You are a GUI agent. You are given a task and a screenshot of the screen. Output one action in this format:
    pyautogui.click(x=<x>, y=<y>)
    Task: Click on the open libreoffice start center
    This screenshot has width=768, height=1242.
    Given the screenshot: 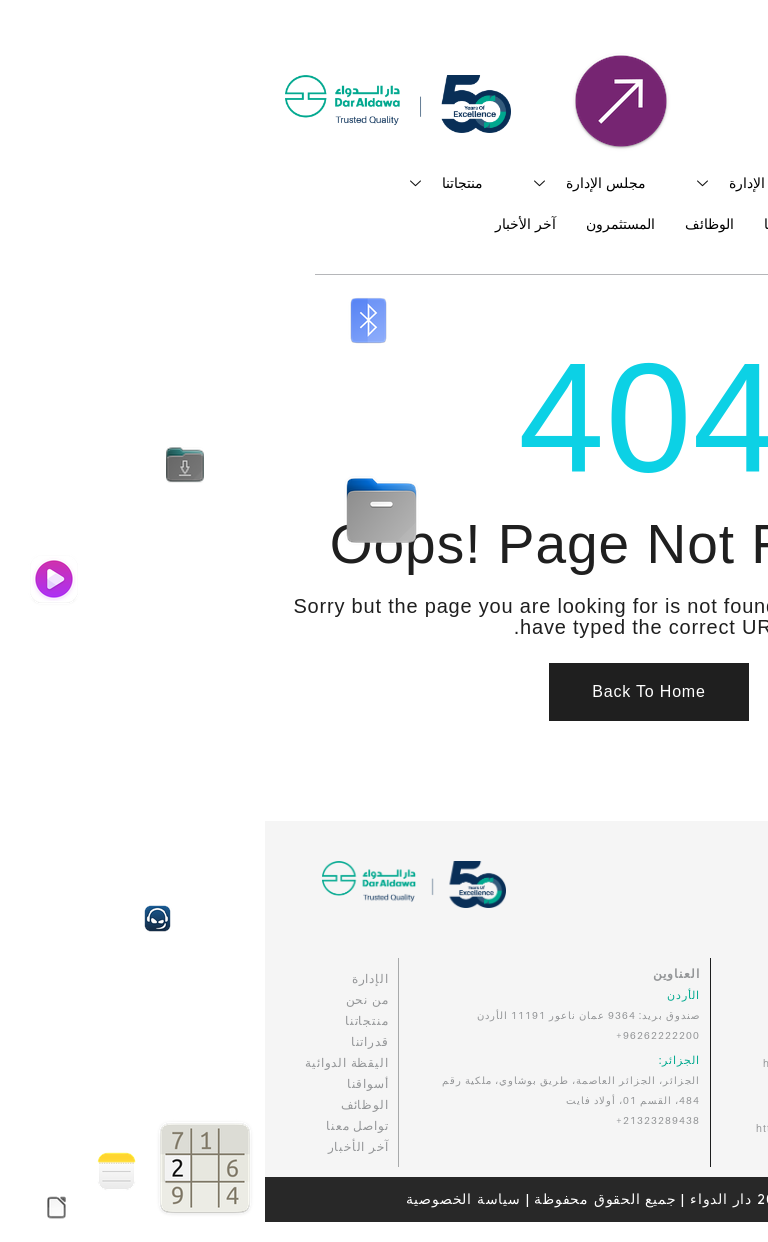 What is the action you would take?
    pyautogui.click(x=56, y=1207)
    